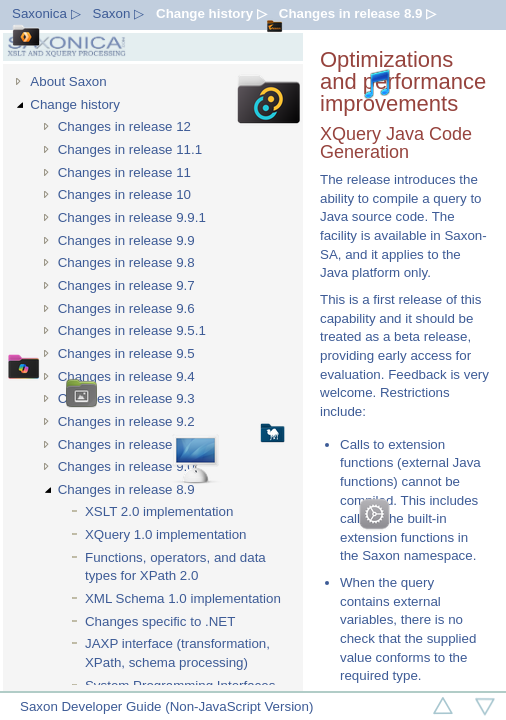  Describe the element at coordinates (274, 26) in the screenshot. I see `open aorus gaming software folder` at that location.